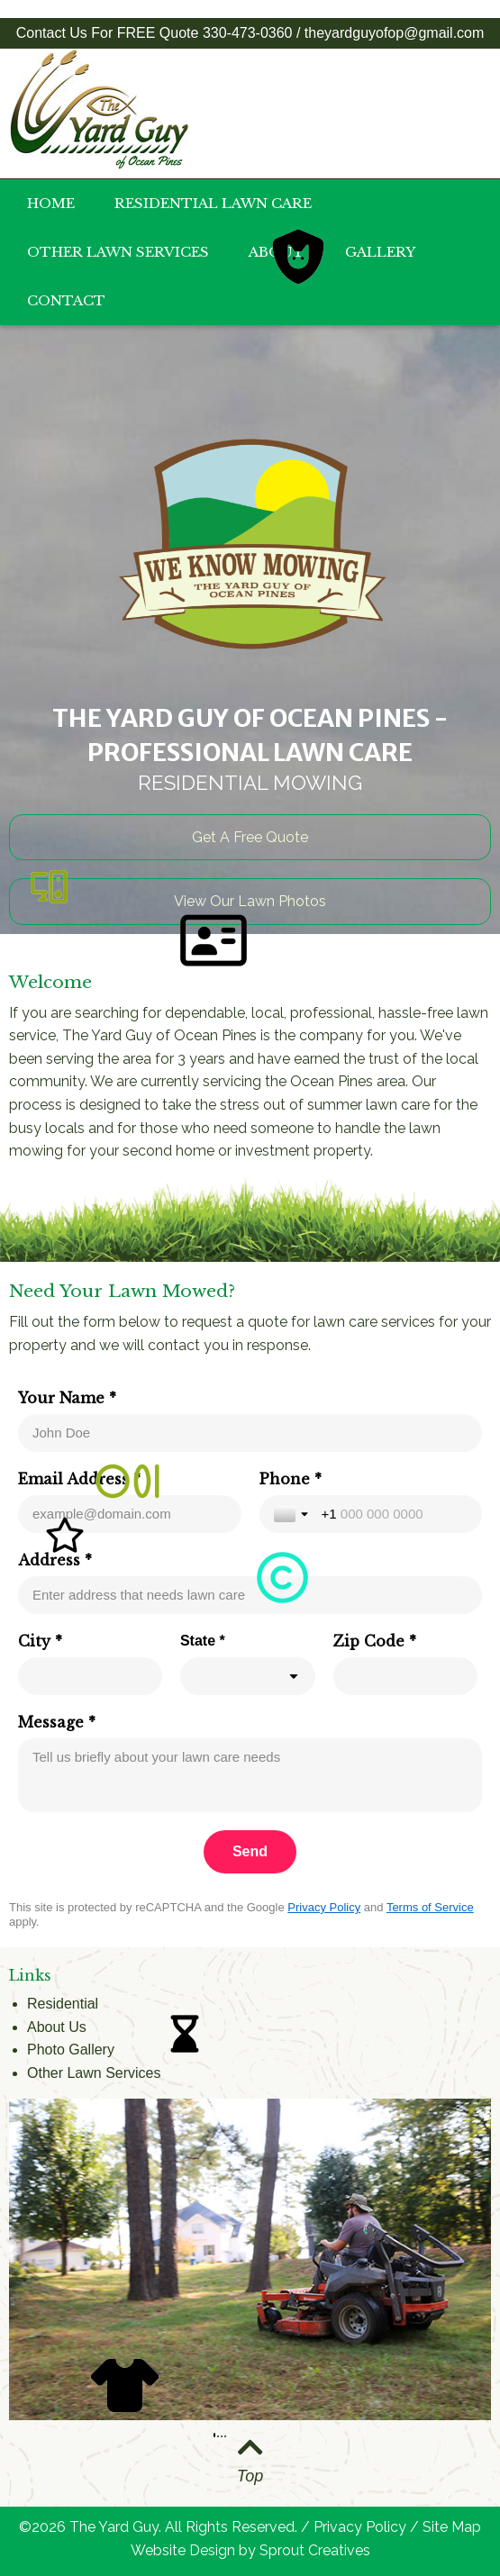 The width and height of the screenshot is (500, 2576). What do you see at coordinates (49, 886) in the screenshot?
I see `view connected devices` at bounding box center [49, 886].